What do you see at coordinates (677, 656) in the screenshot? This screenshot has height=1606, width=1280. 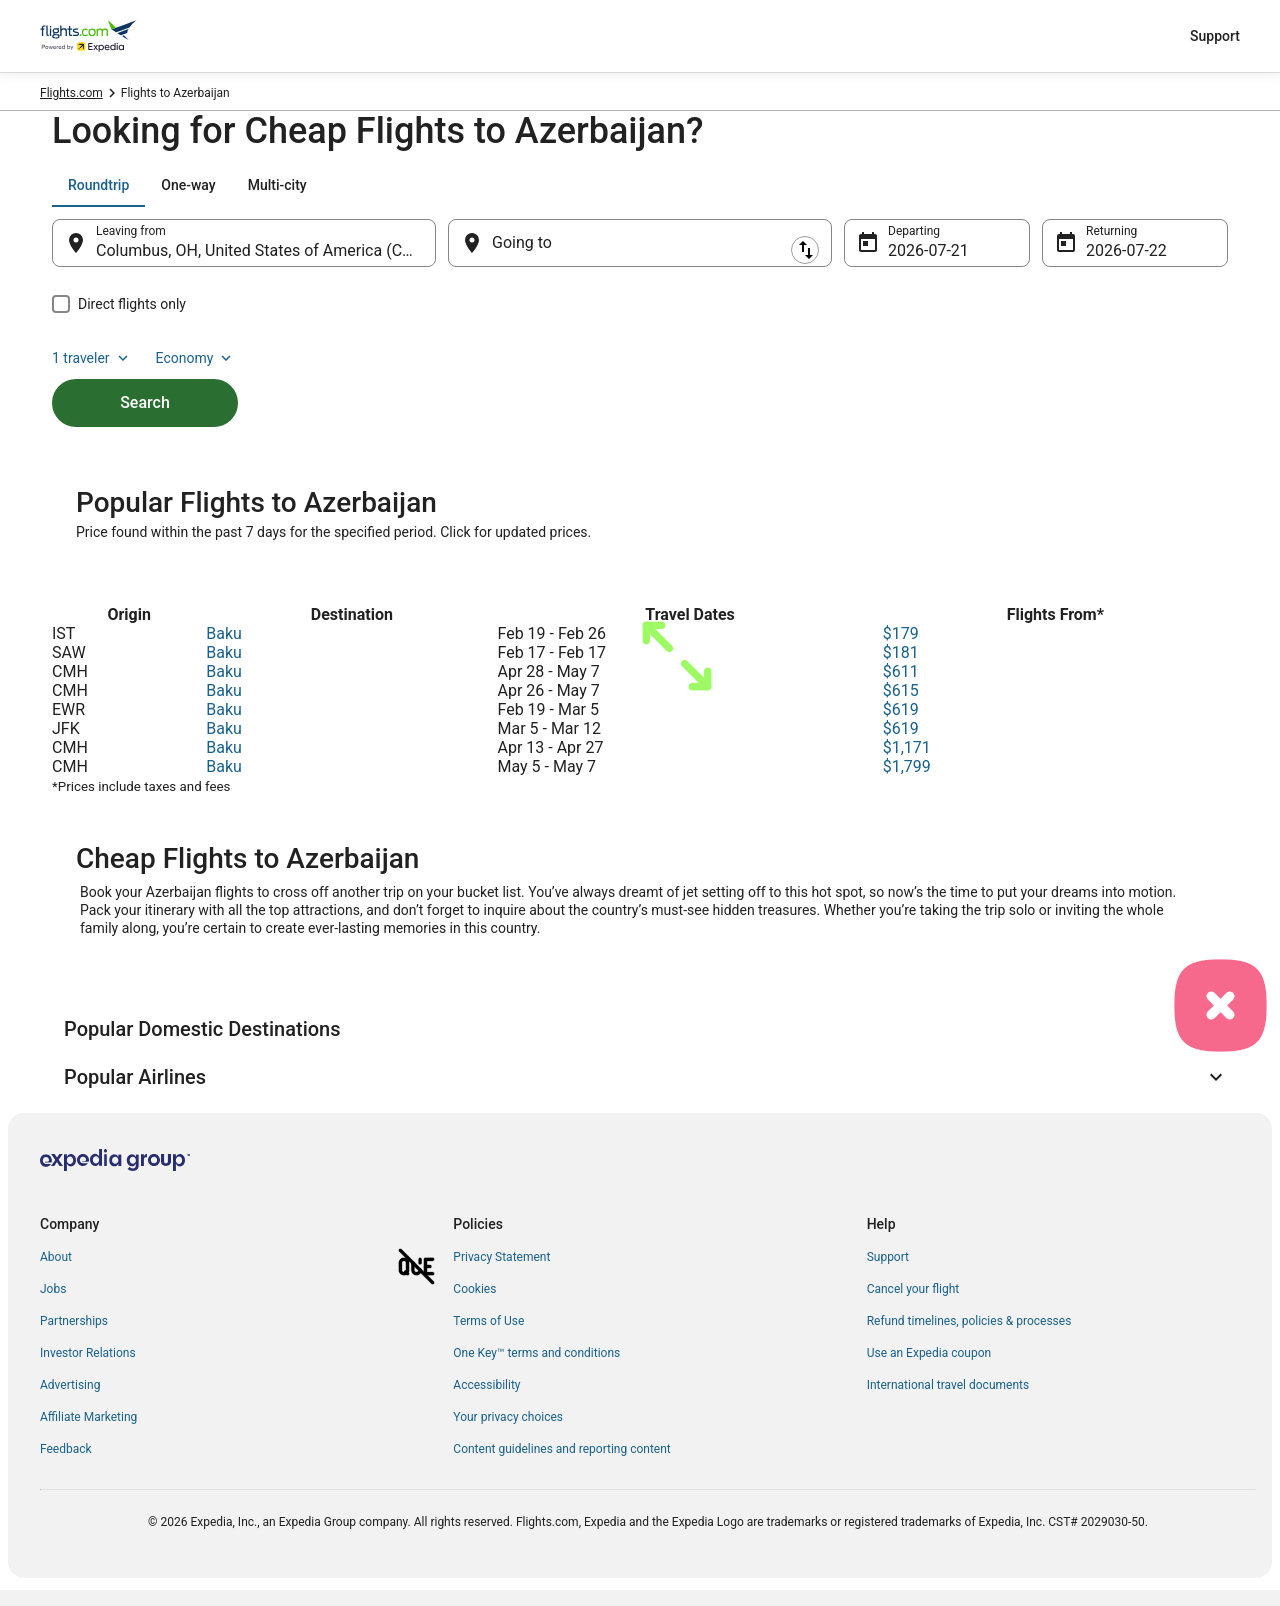 I see `expand to fullscreen mode` at bounding box center [677, 656].